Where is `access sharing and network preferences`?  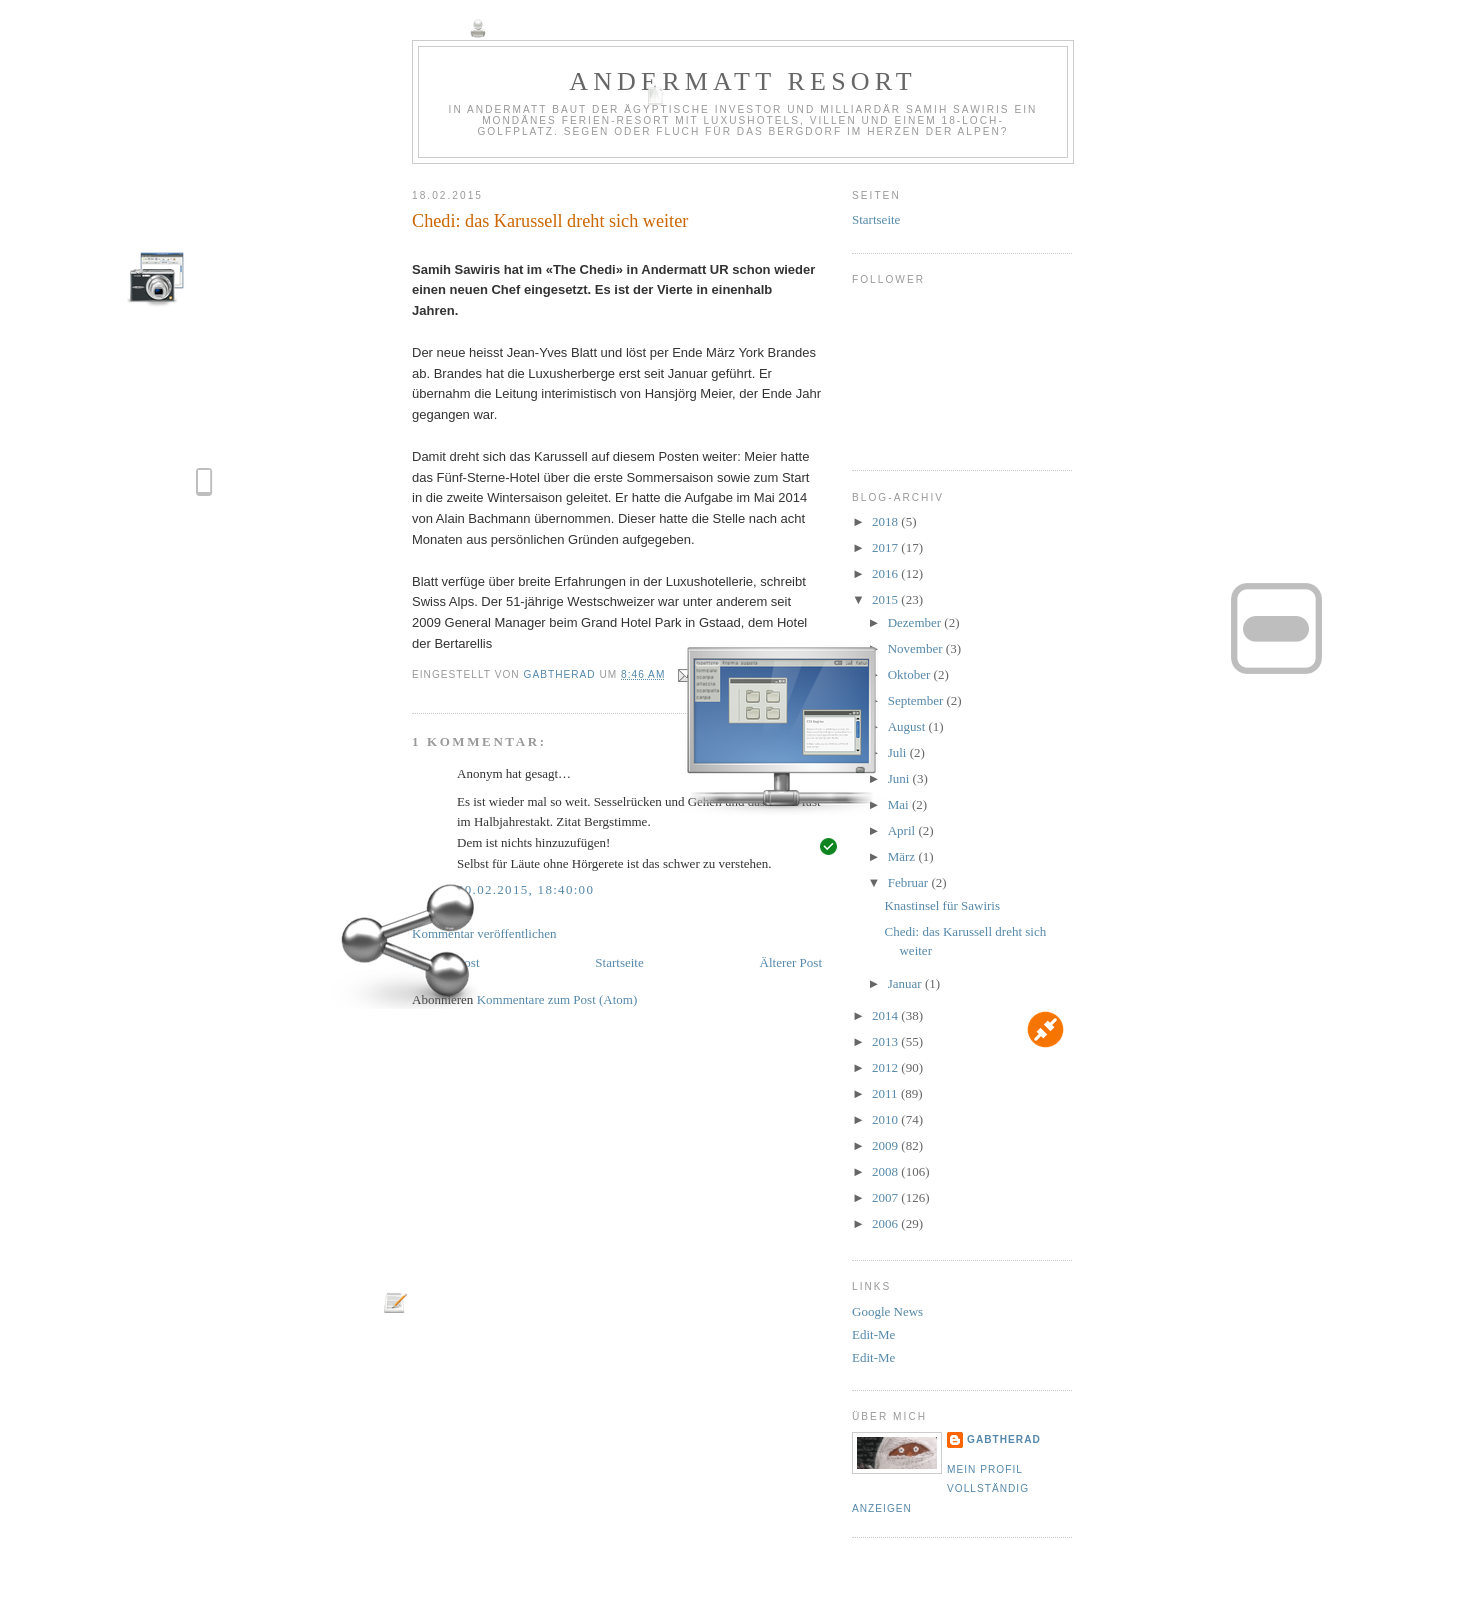 access sharing and network preferences is located at coordinates (405, 936).